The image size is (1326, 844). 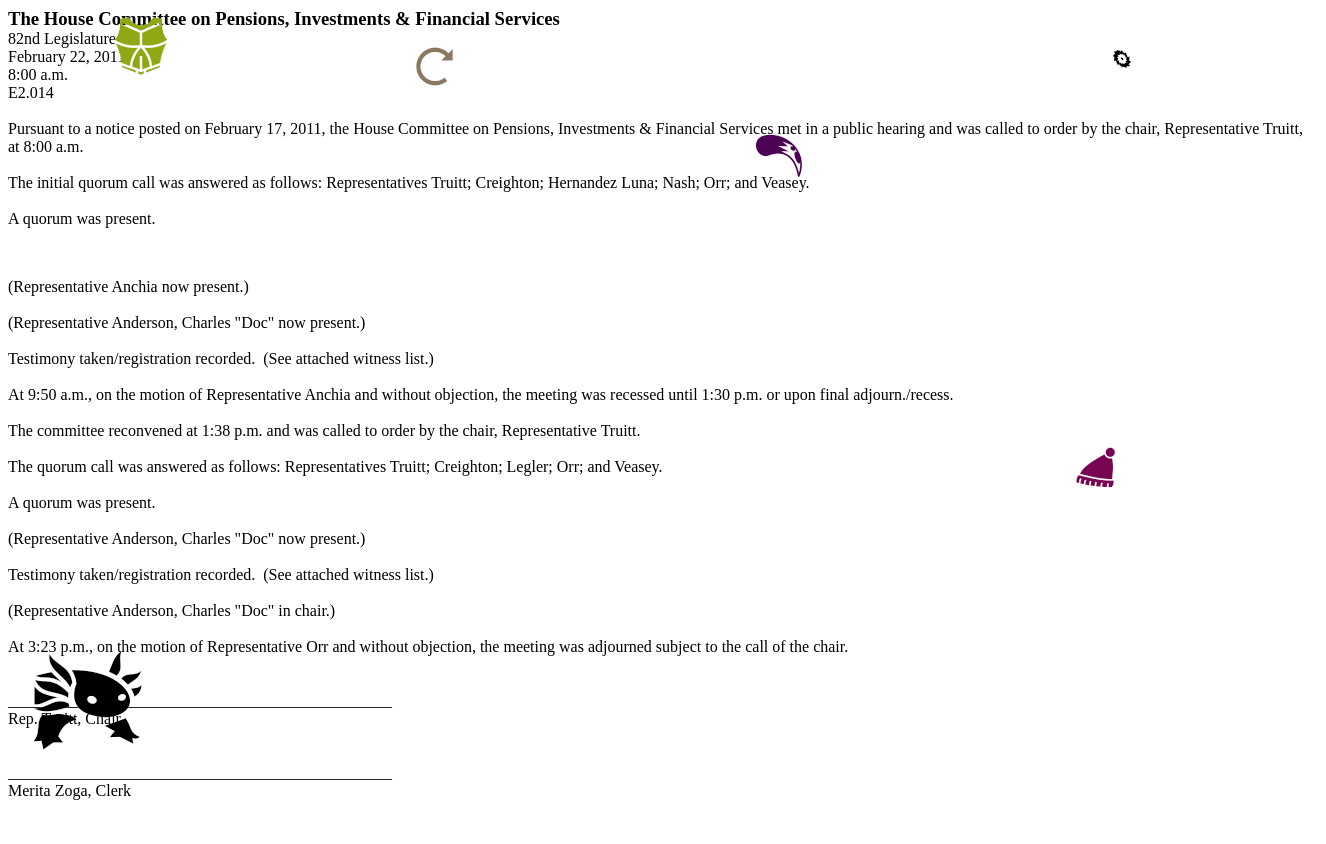 I want to click on craft or upgrade saw-type weapons, so click(x=1122, y=59).